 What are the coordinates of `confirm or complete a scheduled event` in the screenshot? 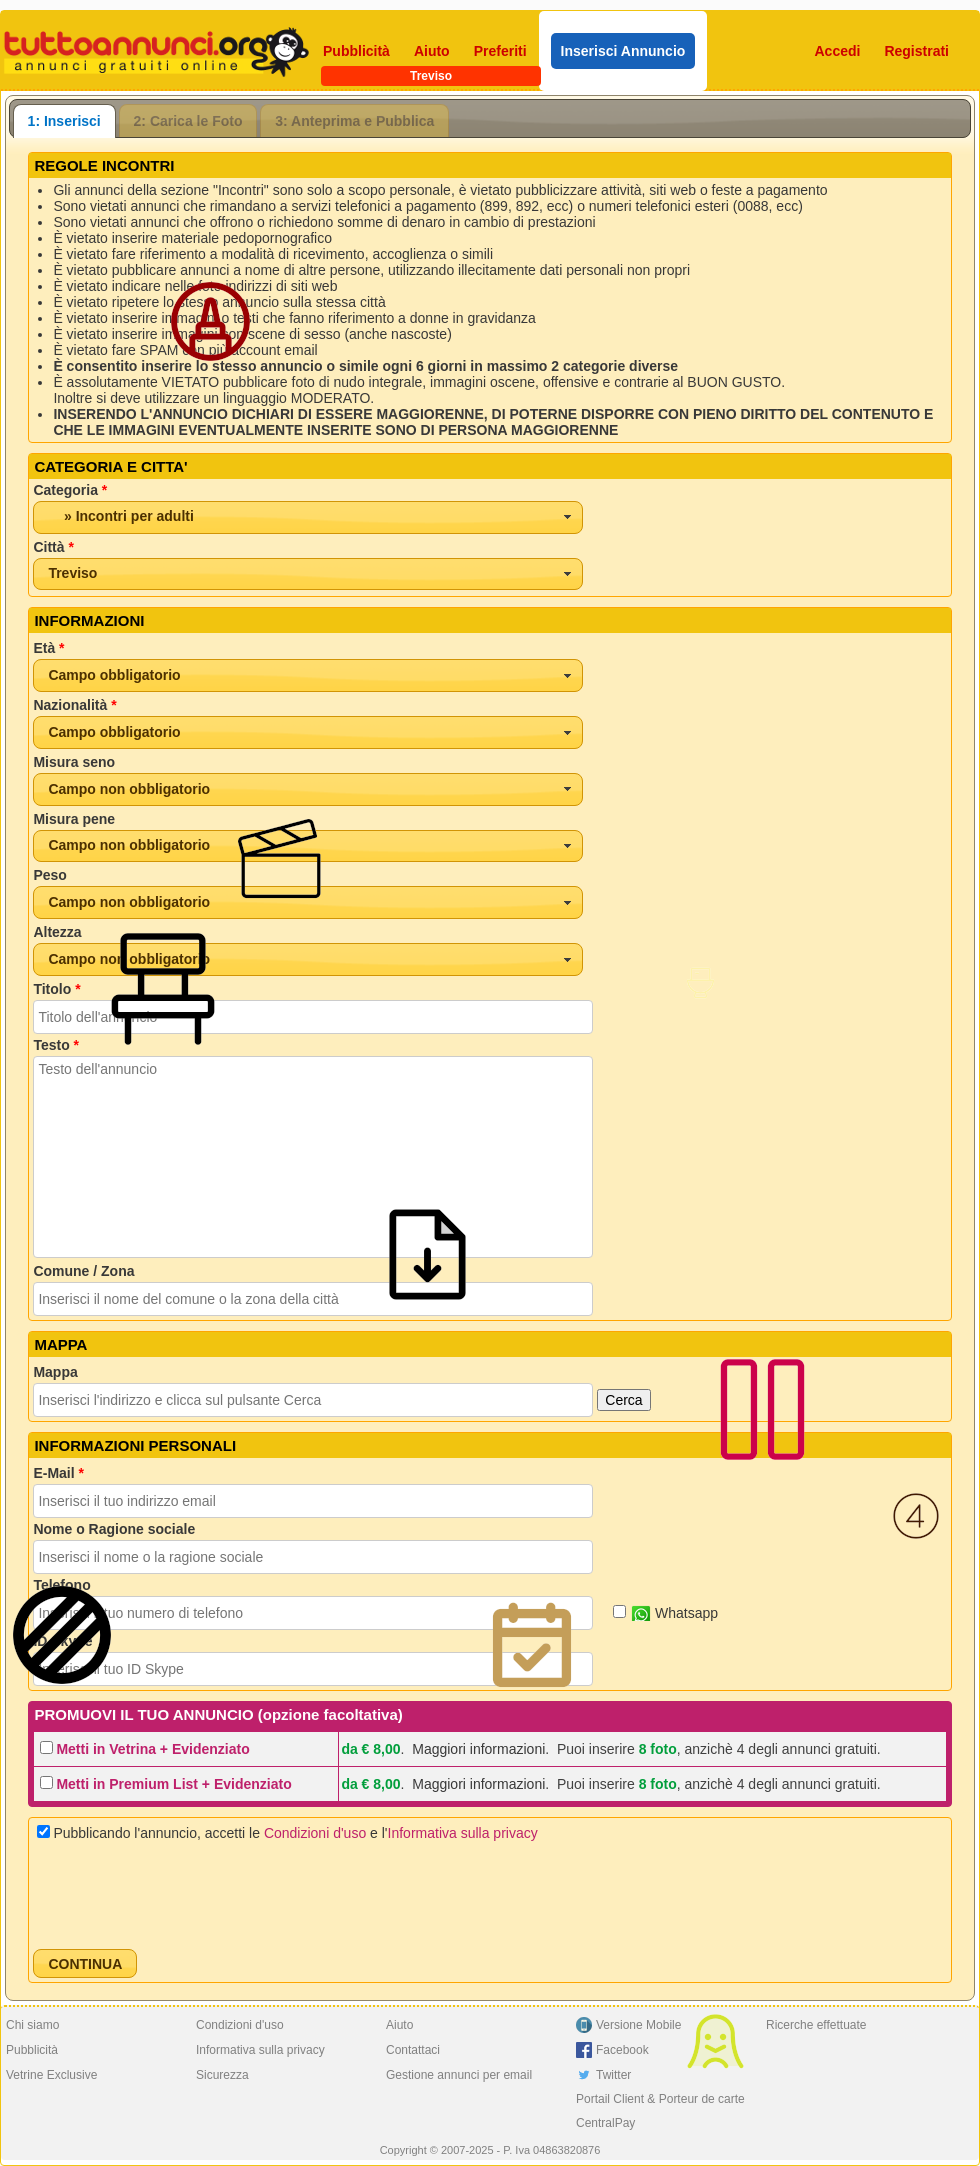 It's located at (532, 1648).